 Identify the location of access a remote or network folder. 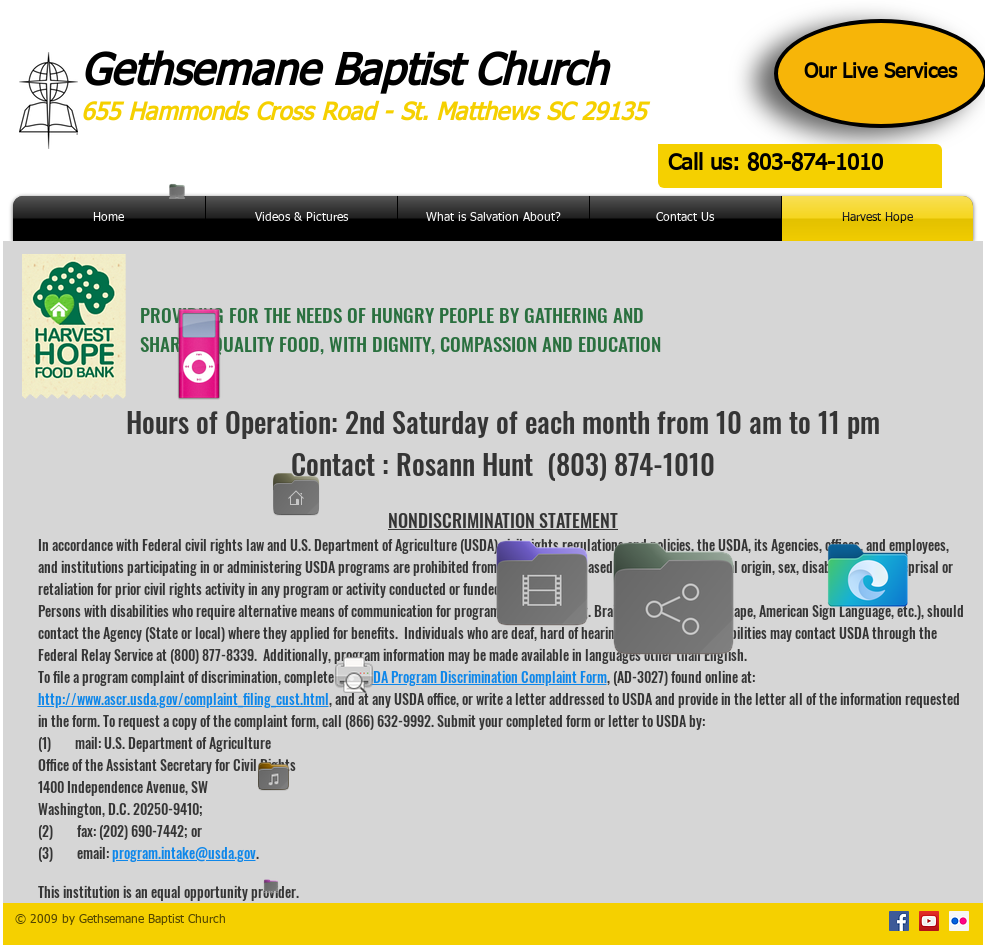
(177, 191).